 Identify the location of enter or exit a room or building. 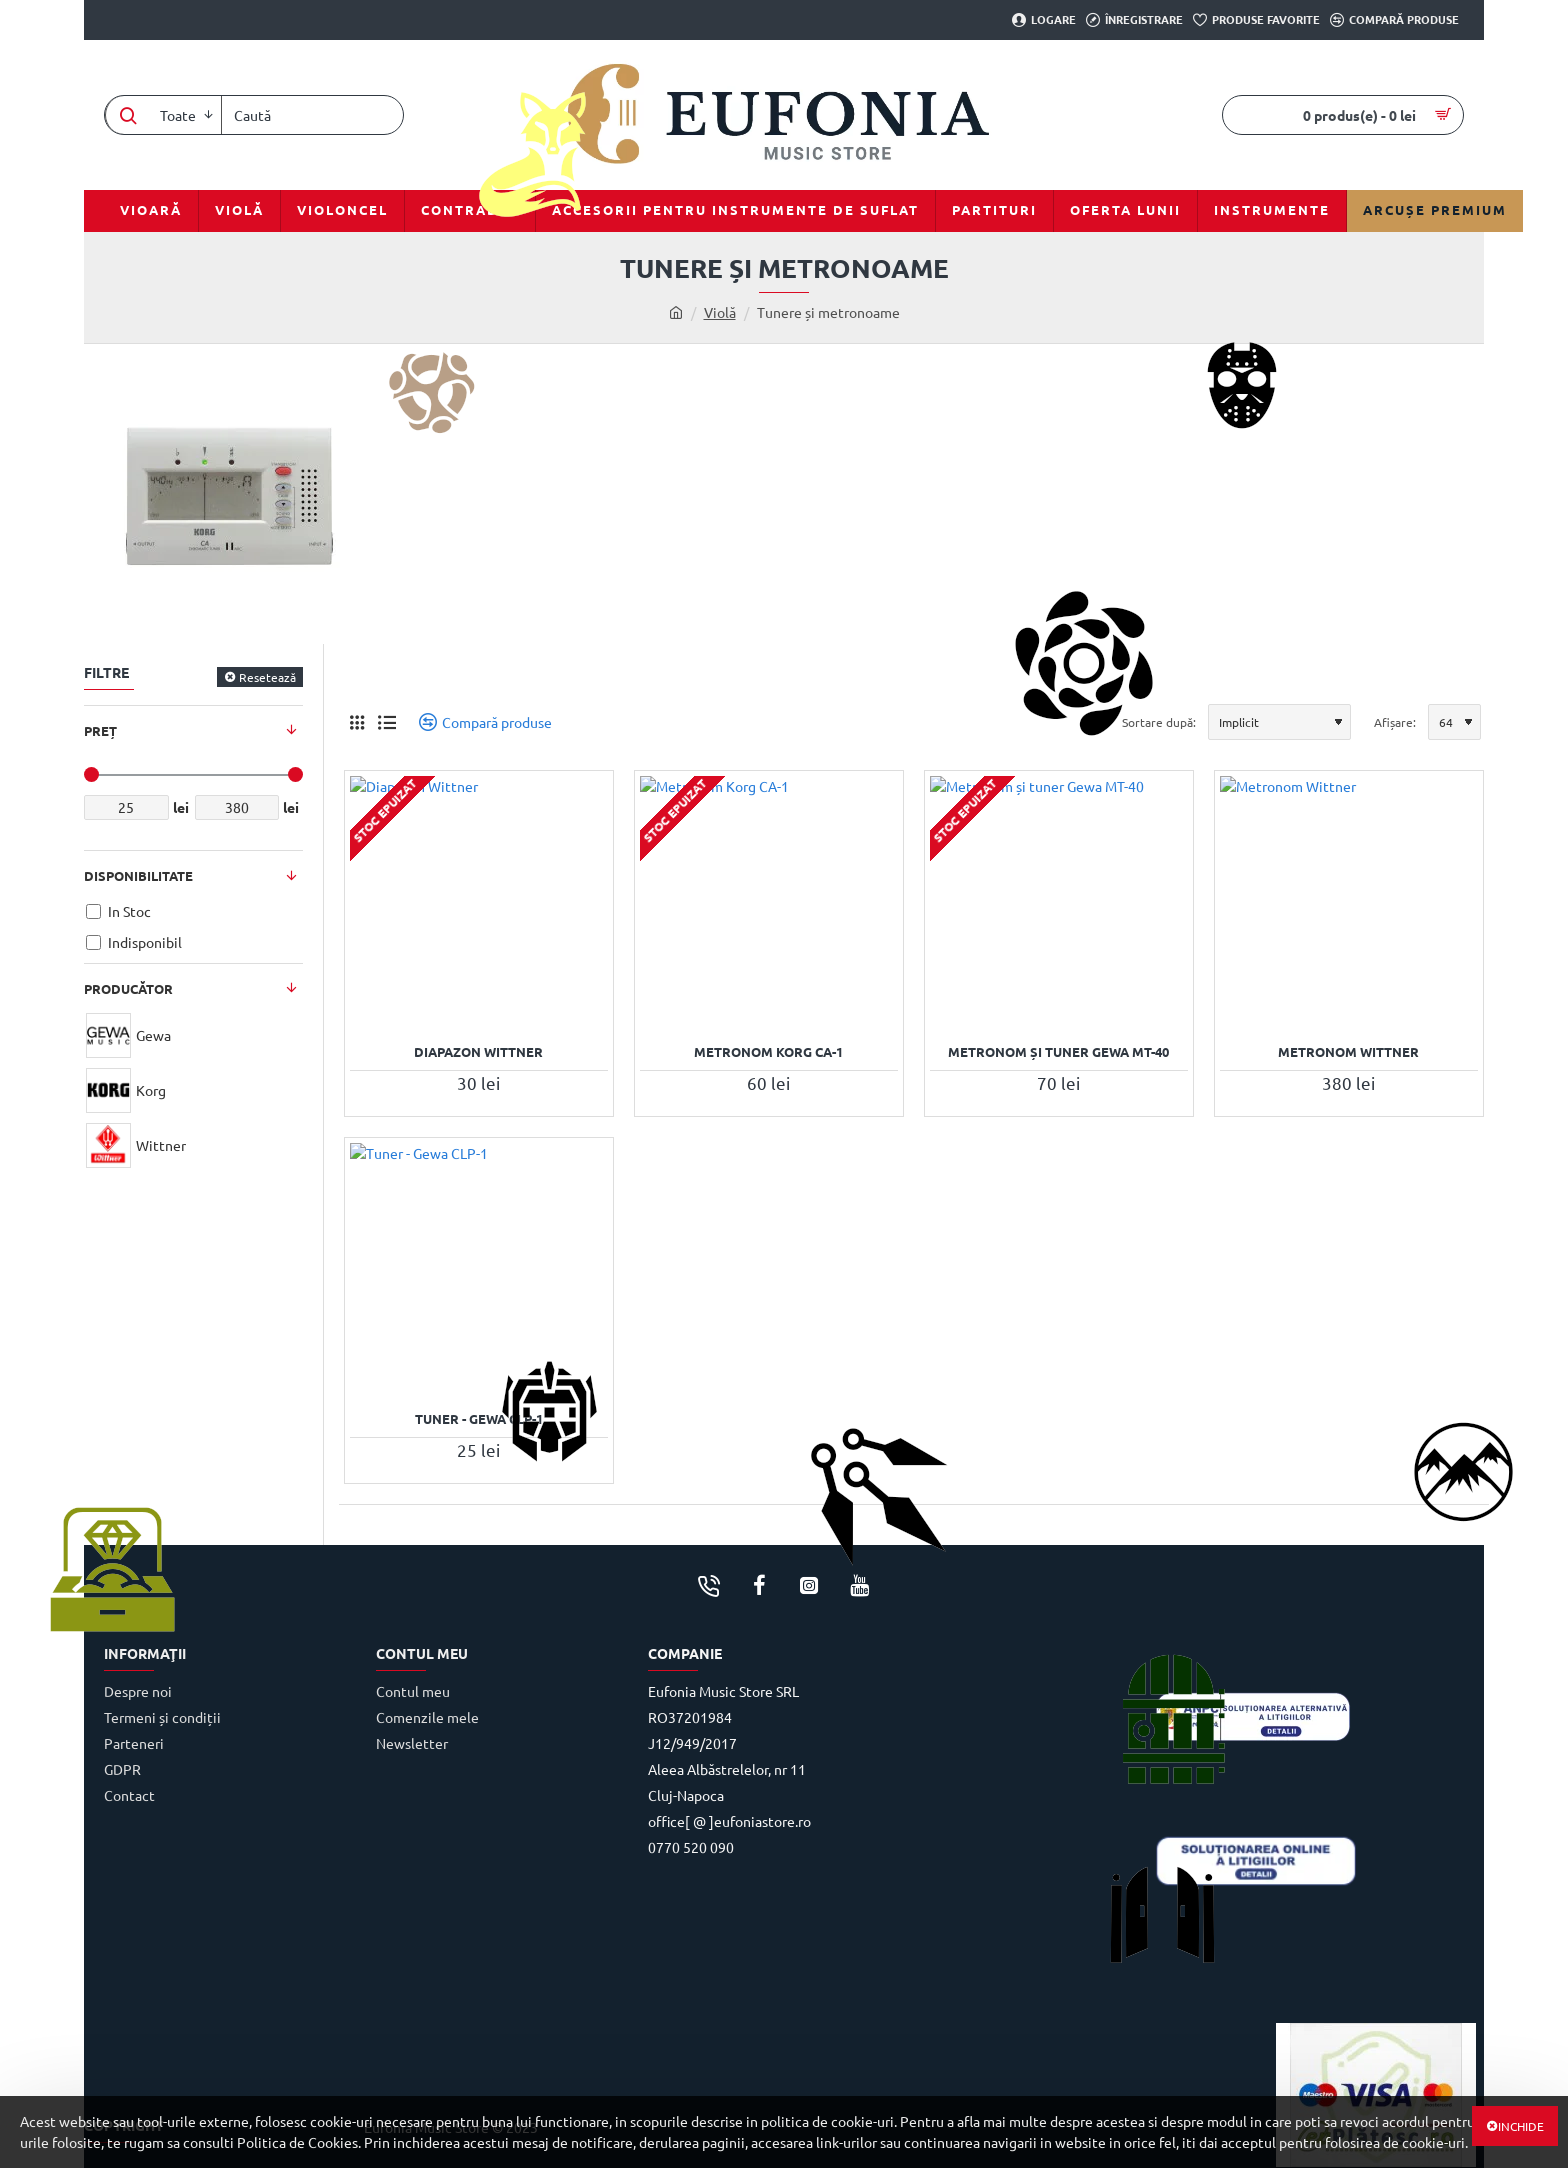
(1169, 1719).